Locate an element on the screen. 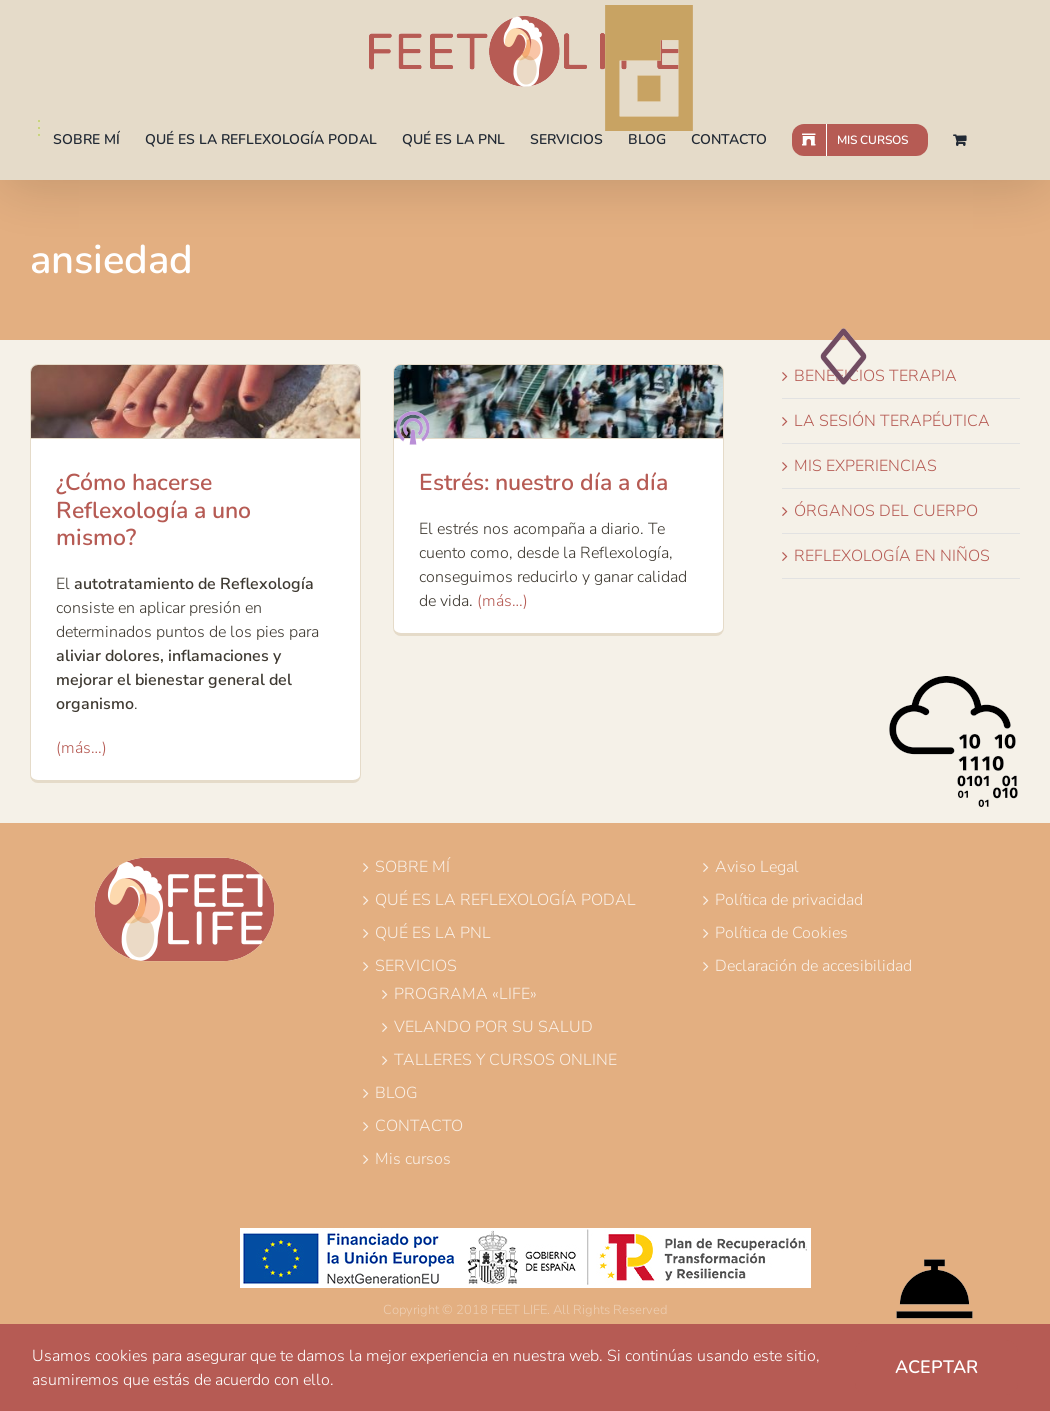 The width and height of the screenshot is (1050, 1411). open more options menu is located at coordinates (39, 128).